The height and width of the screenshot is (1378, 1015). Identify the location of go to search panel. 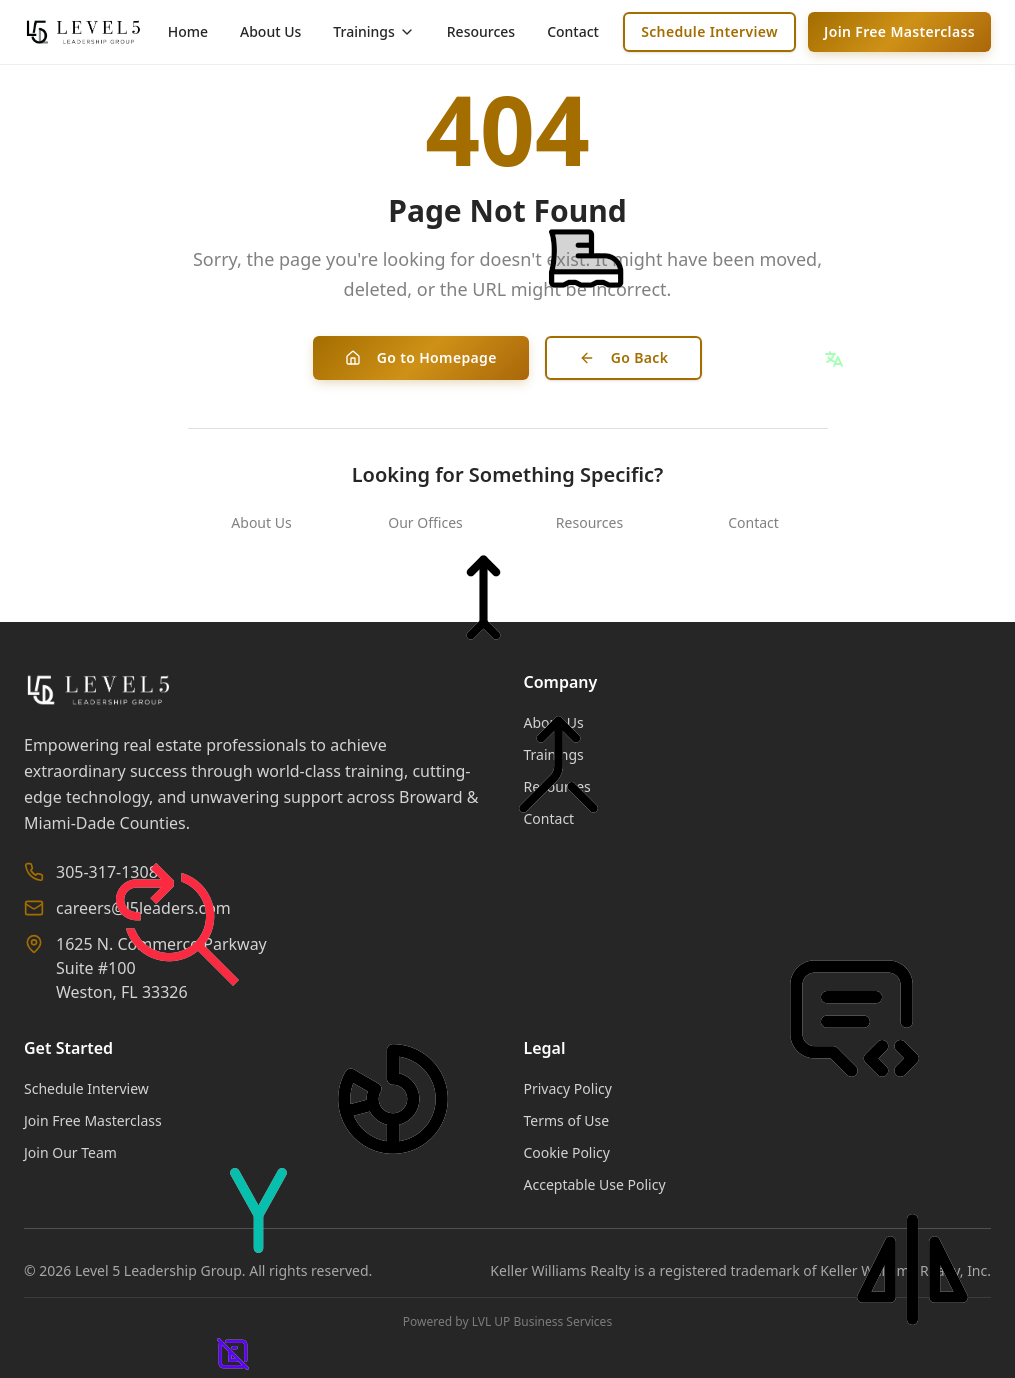
(181, 928).